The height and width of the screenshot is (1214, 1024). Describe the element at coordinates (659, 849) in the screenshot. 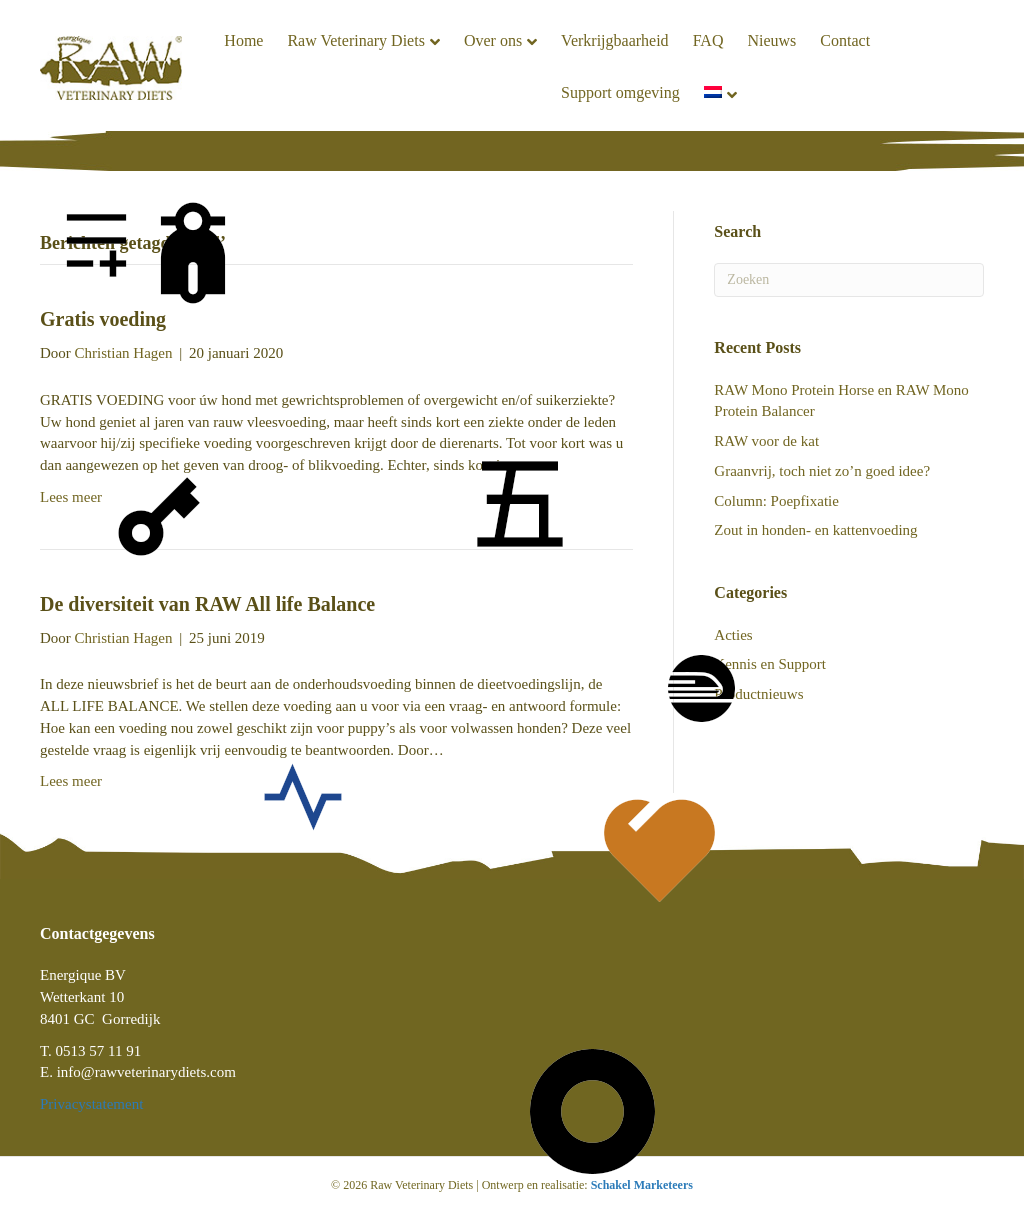

I see `add to favorites` at that location.